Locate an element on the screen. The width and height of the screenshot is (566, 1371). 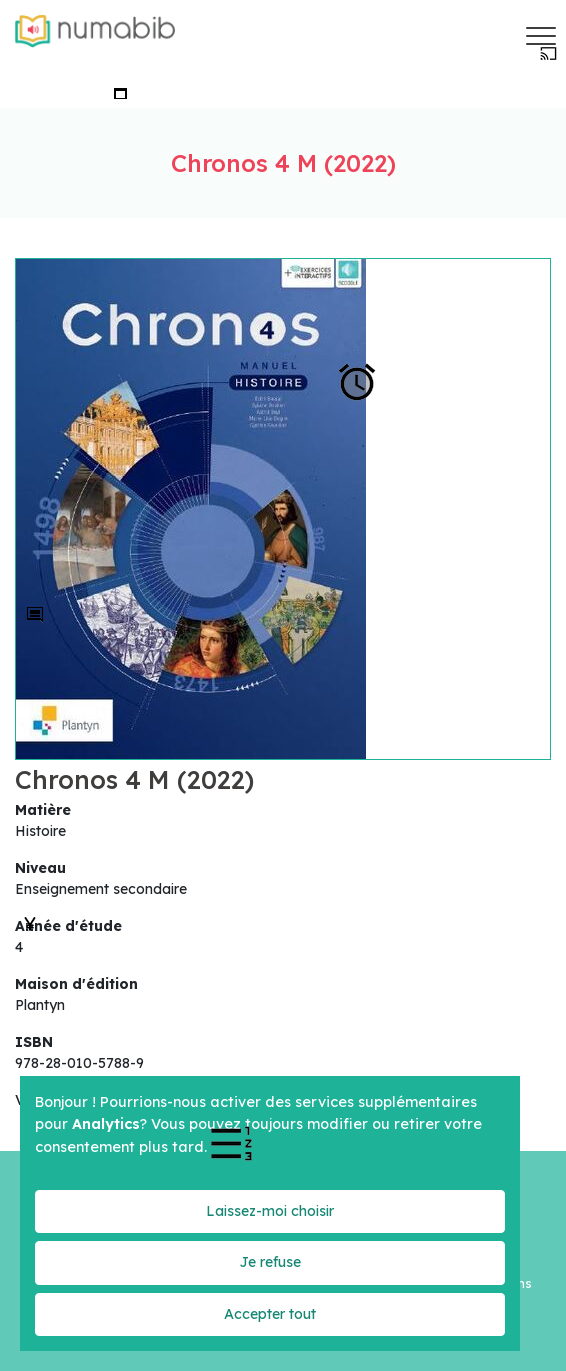
open a web page or browser window is located at coordinates (120, 93).